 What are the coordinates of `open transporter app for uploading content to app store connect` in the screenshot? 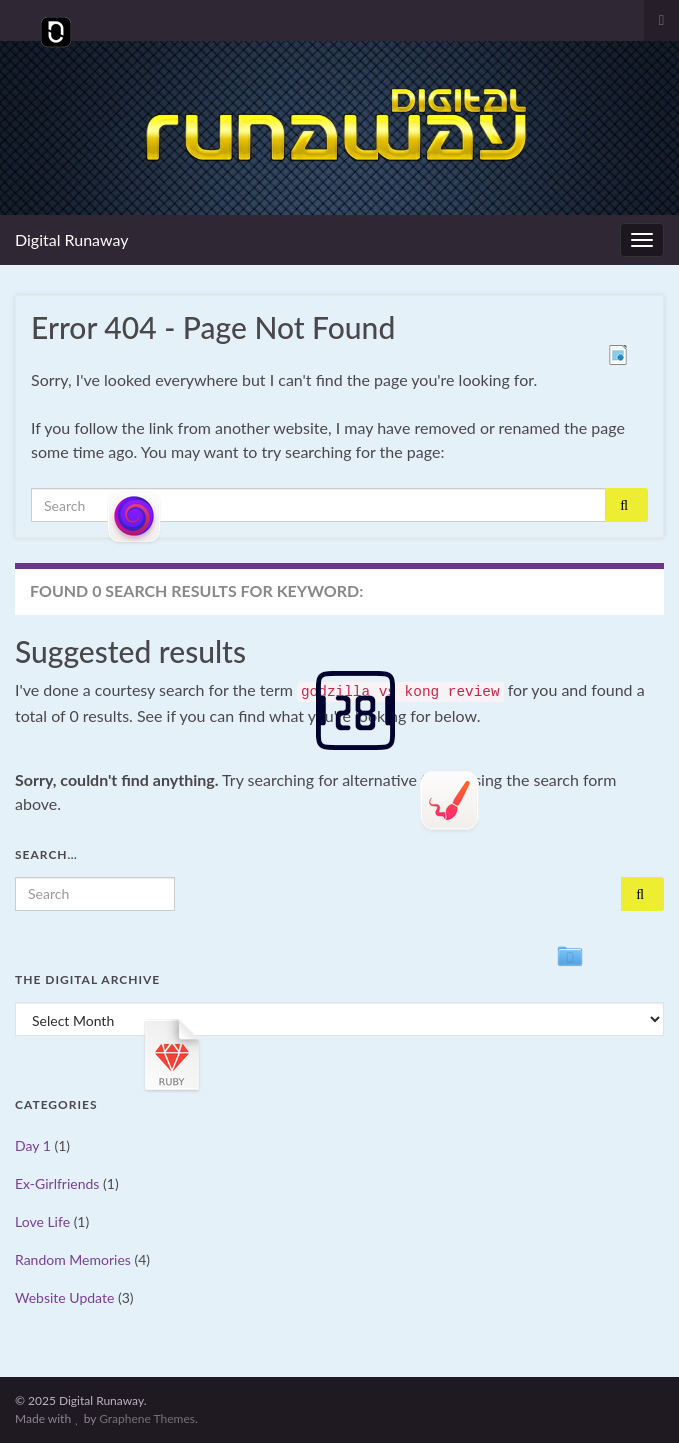 It's located at (134, 516).